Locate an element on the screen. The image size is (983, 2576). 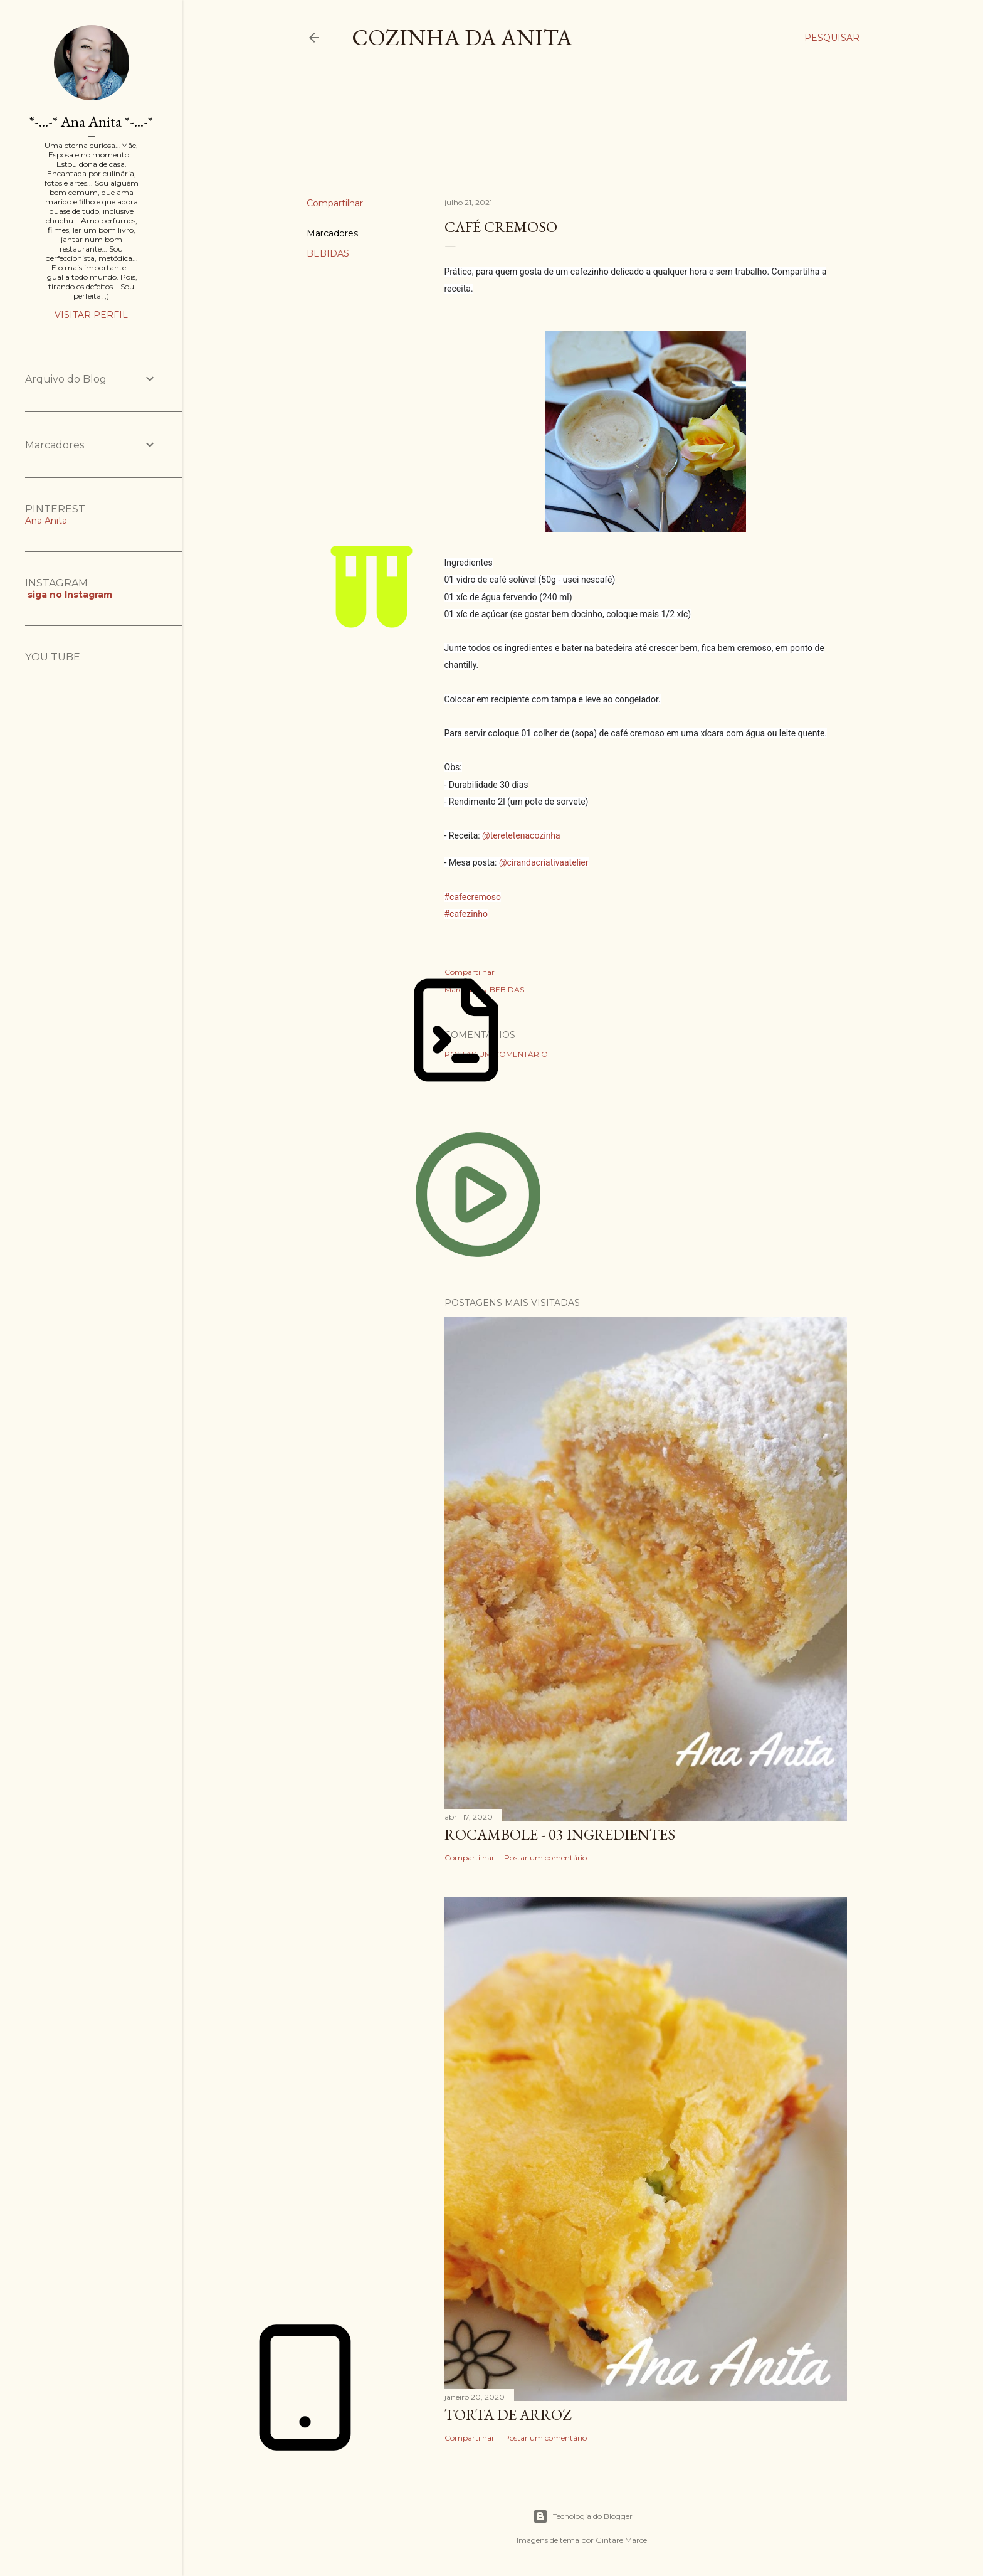
play media or video content is located at coordinates (478, 1194).